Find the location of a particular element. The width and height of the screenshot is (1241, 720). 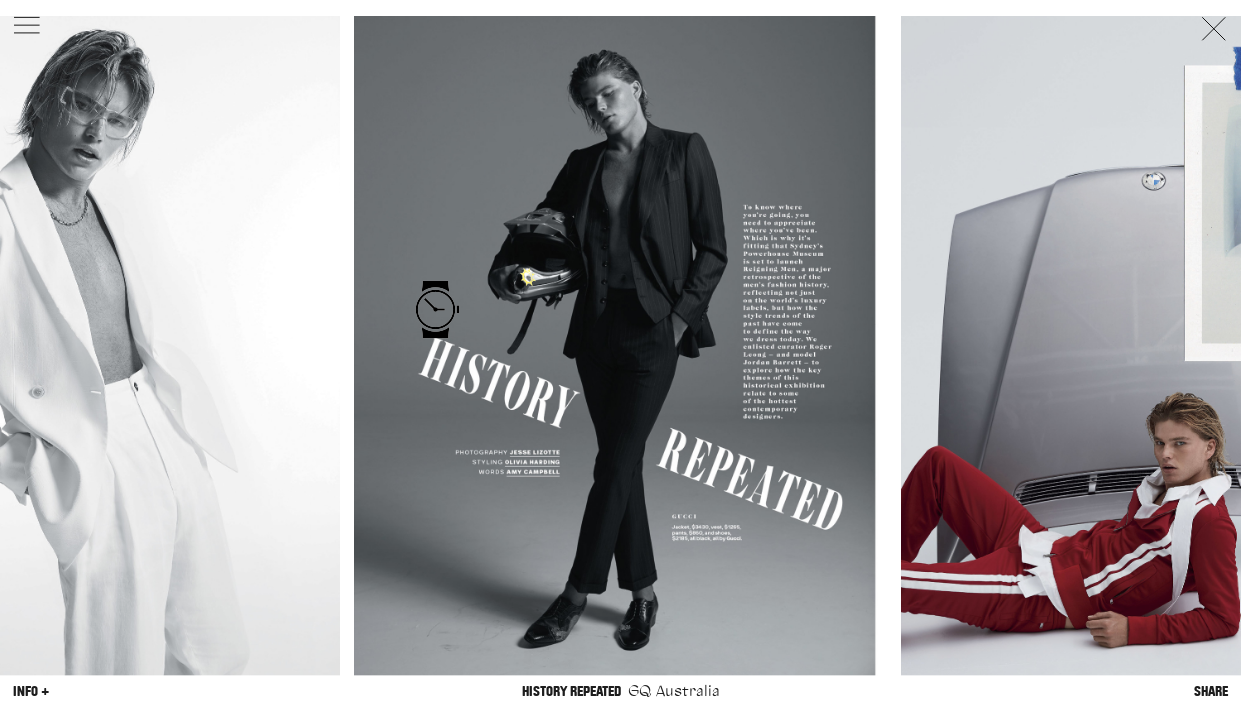

equip a spiked collar accessory to your pet or character is located at coordinates (528, 277).